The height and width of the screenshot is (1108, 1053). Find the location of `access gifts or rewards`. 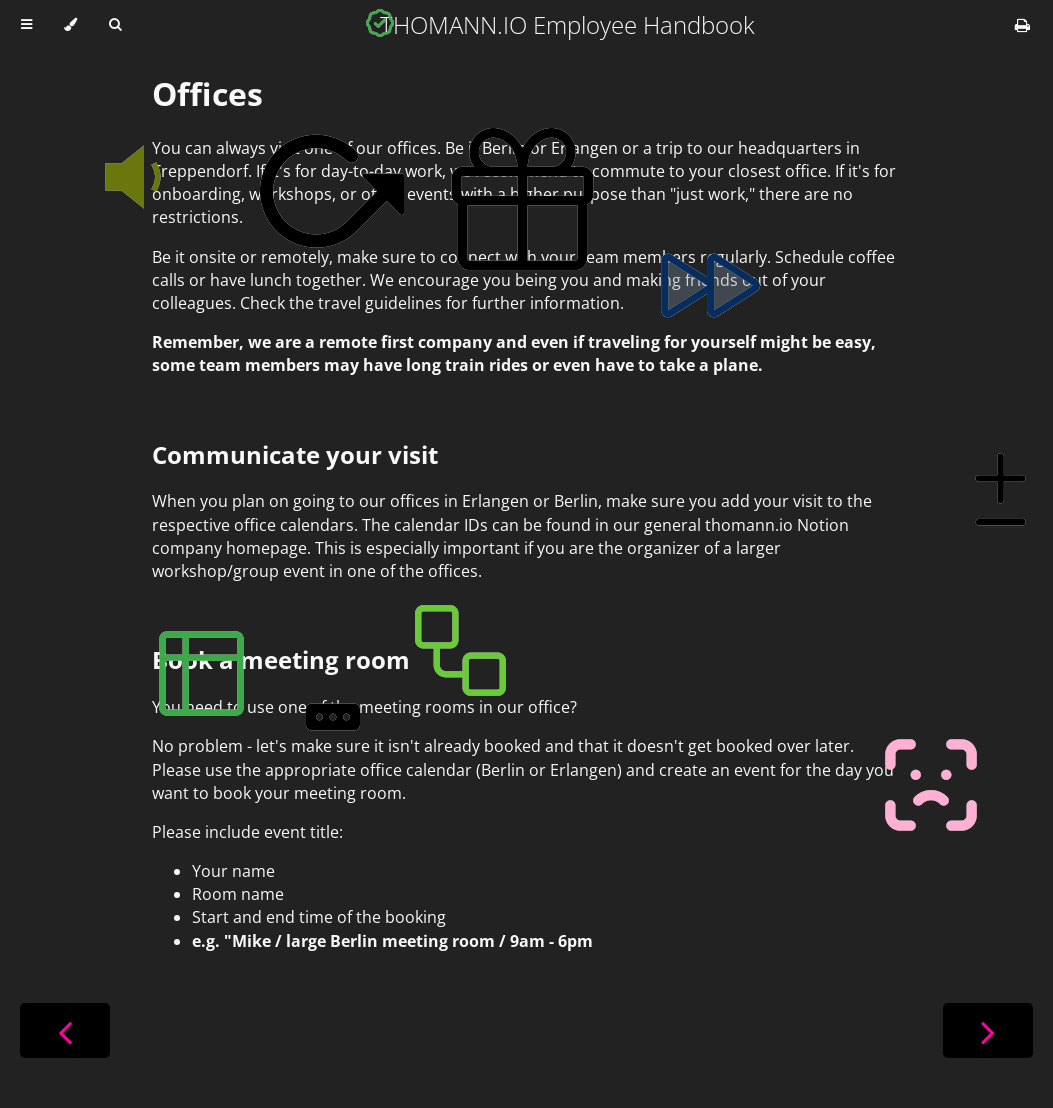

access gifts or rewards is located at coordinates (522, 205).